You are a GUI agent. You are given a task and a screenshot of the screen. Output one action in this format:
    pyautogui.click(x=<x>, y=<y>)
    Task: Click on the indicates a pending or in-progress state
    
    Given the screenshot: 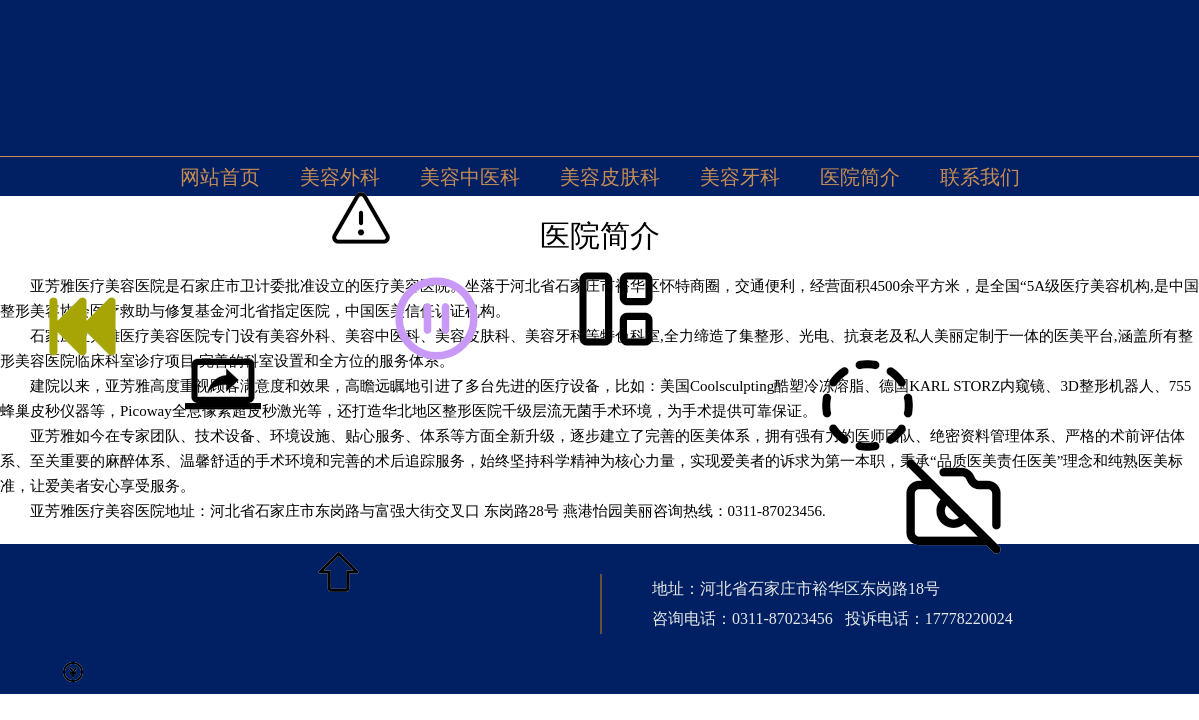 What is the action you would take?
    pyautogui.click(x=867, y=405)
    